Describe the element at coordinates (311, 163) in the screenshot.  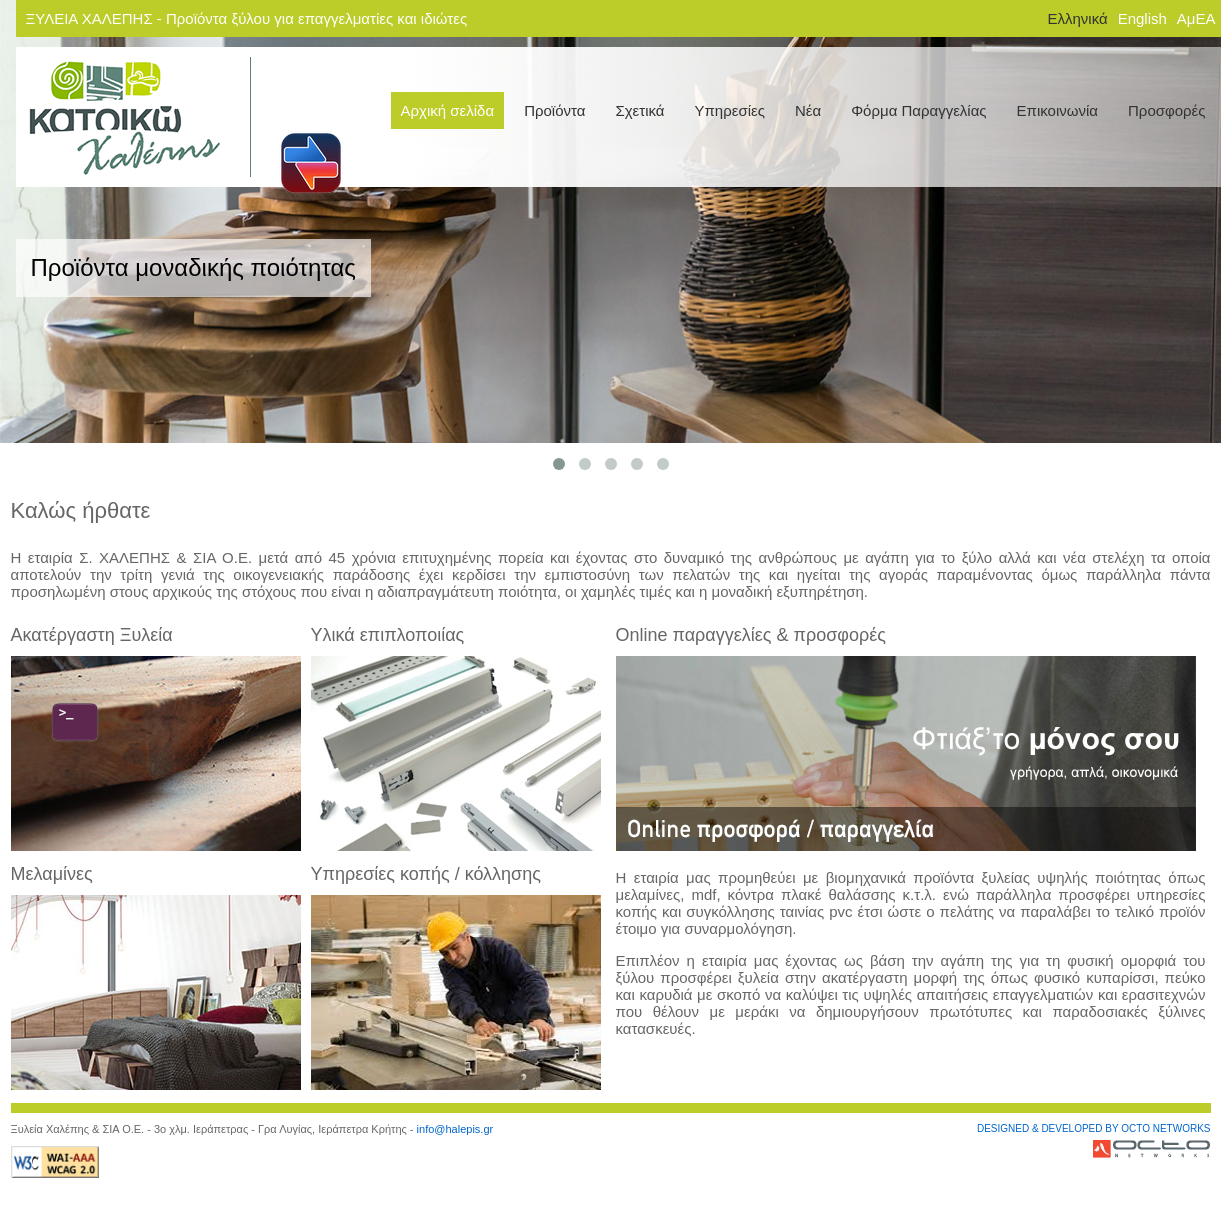
I see `open escambo currency or unit converter app` at that location.